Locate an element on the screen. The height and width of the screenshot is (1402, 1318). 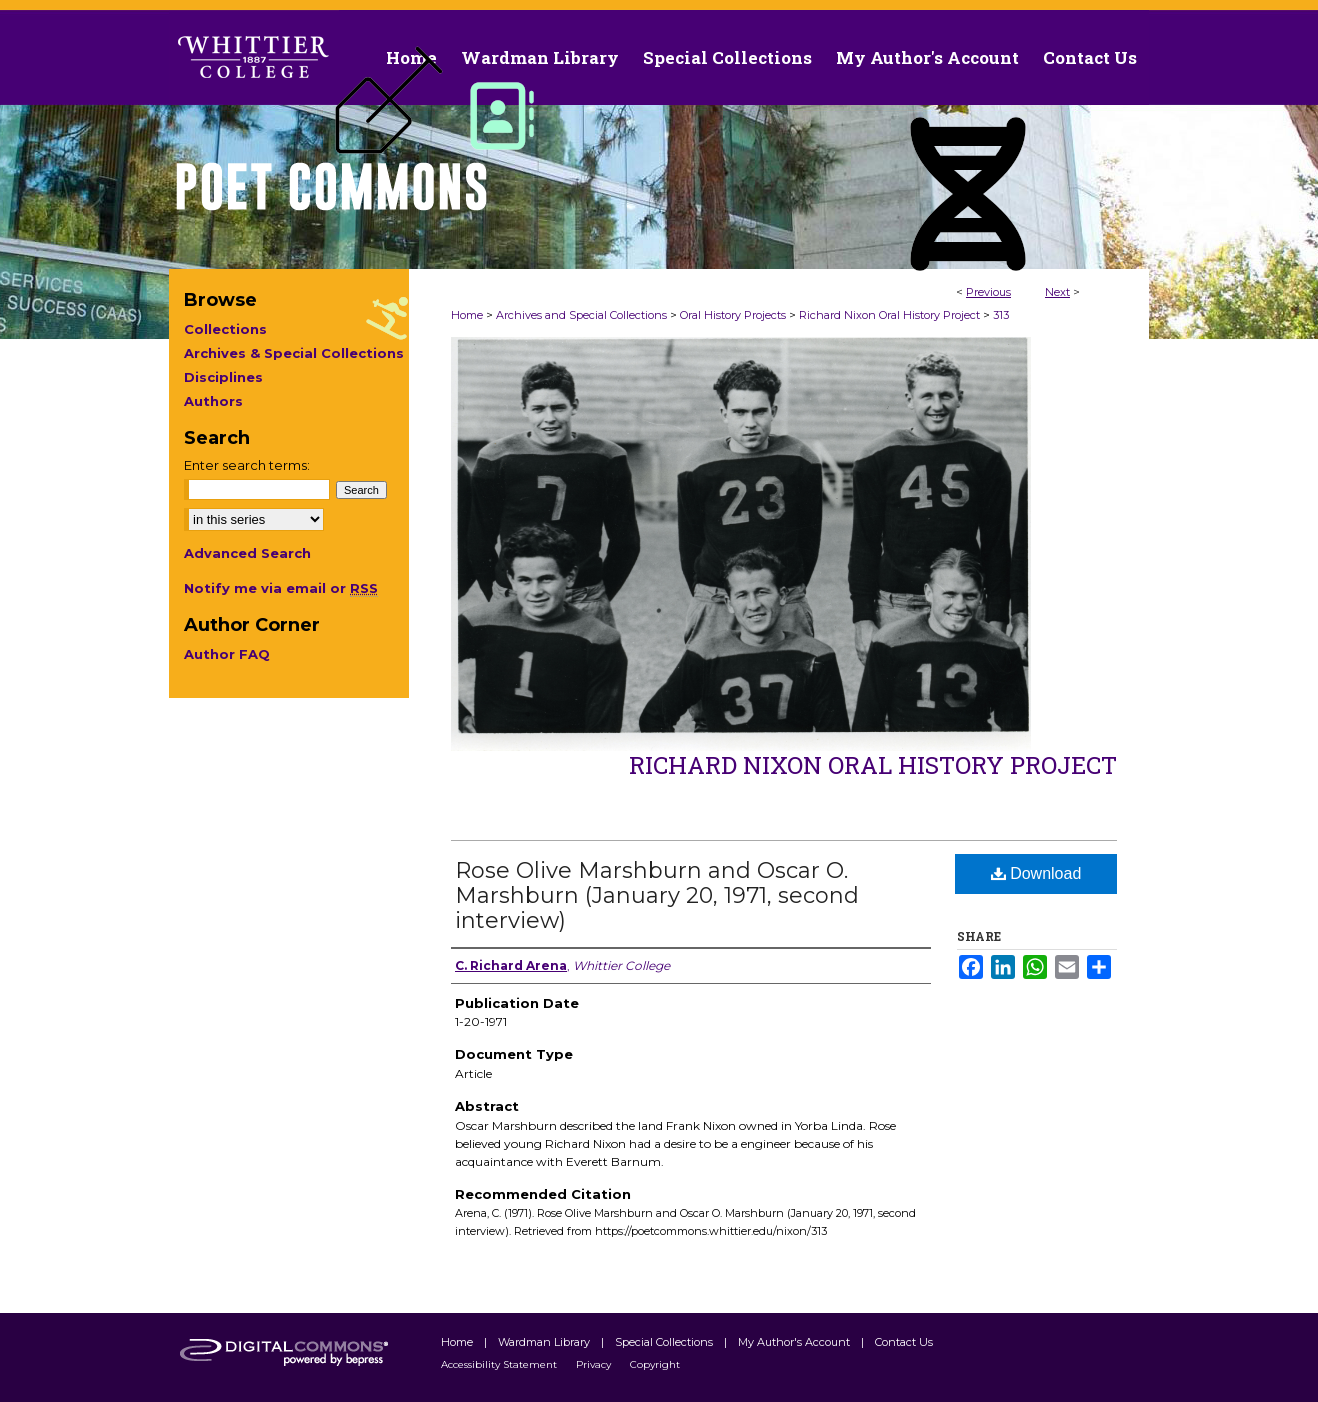
access gardening or landscaping tools is located at coordinates (387, 102).